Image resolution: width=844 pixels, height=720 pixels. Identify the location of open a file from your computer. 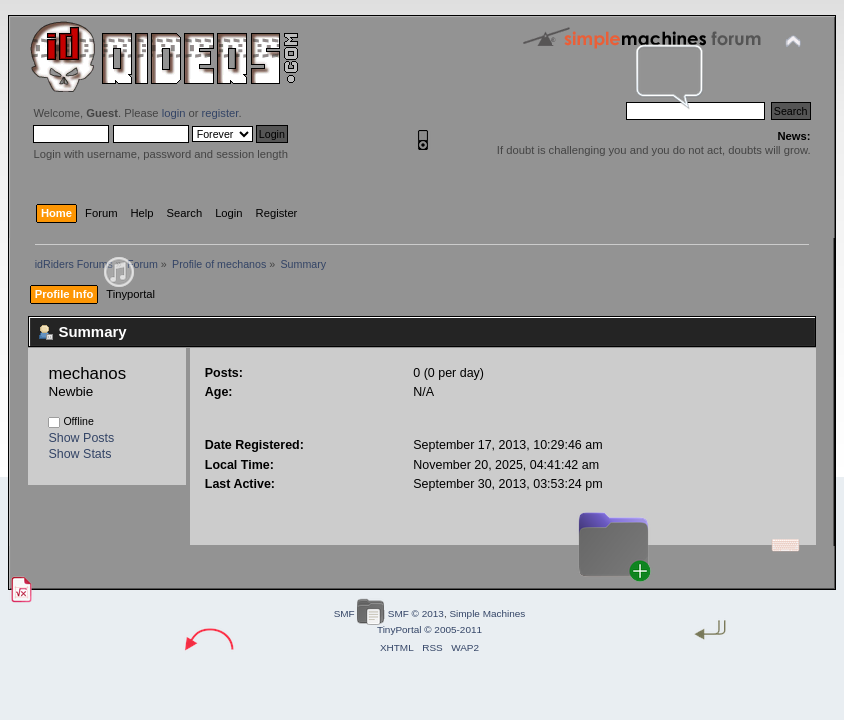
(370, 611).